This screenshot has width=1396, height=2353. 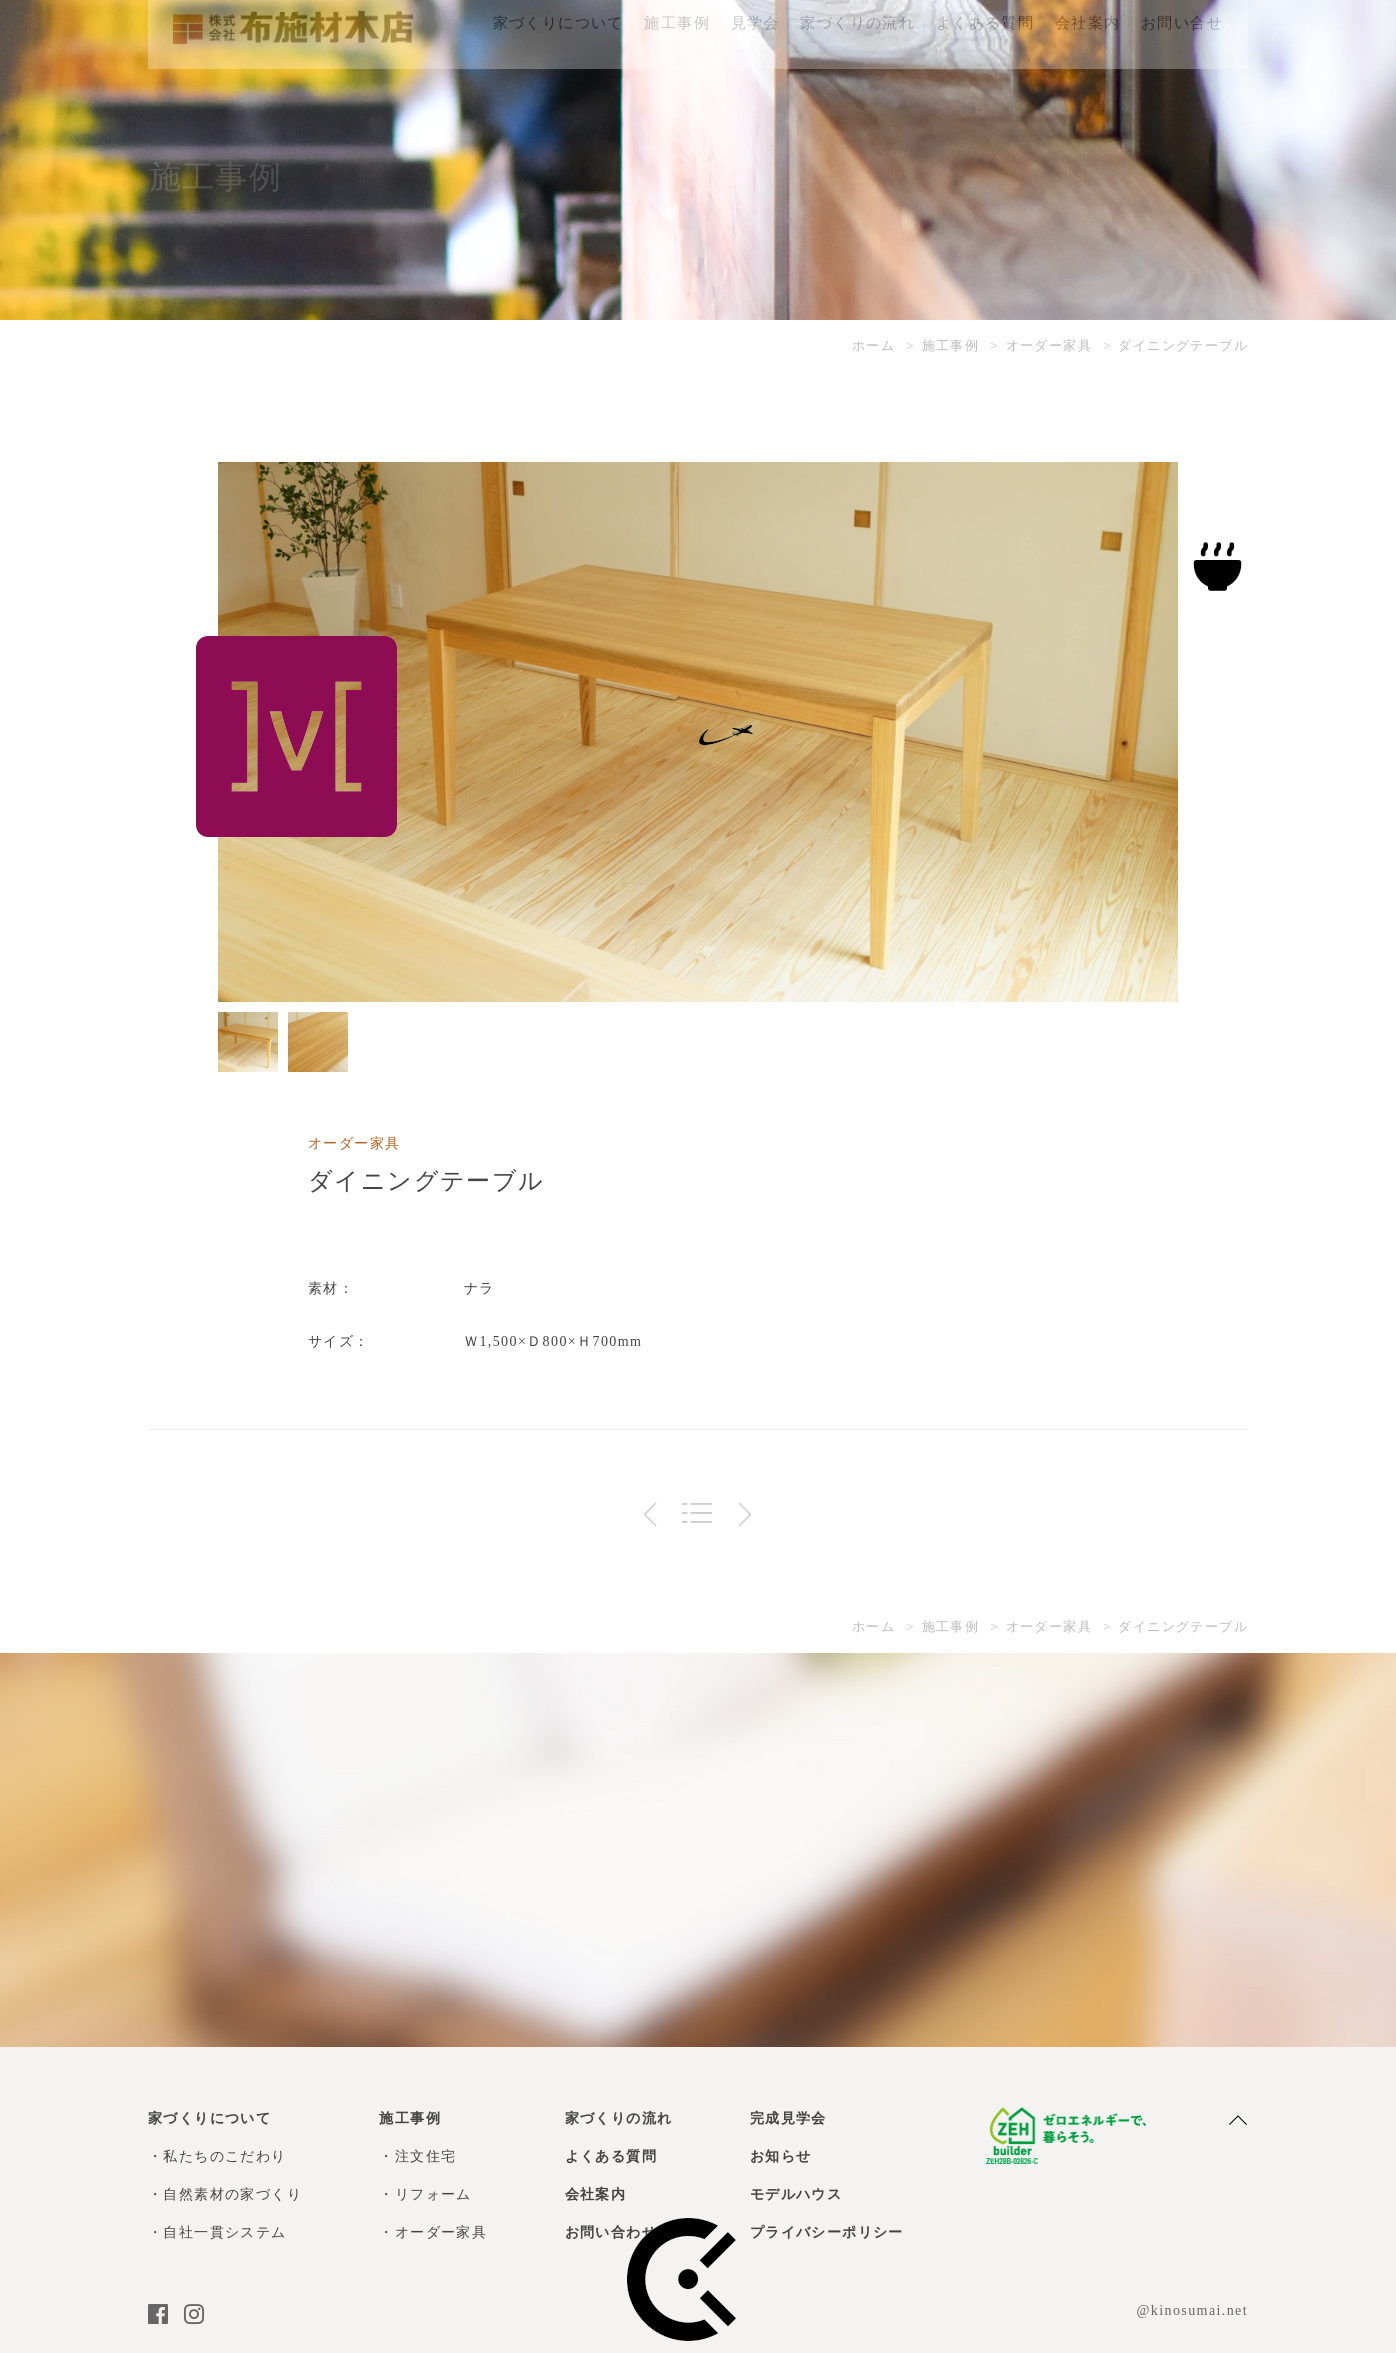 What do you see at coordinates (1217, 569) in the screenshot?
I see `view food or dining options` at bounding box center [1217, 569].